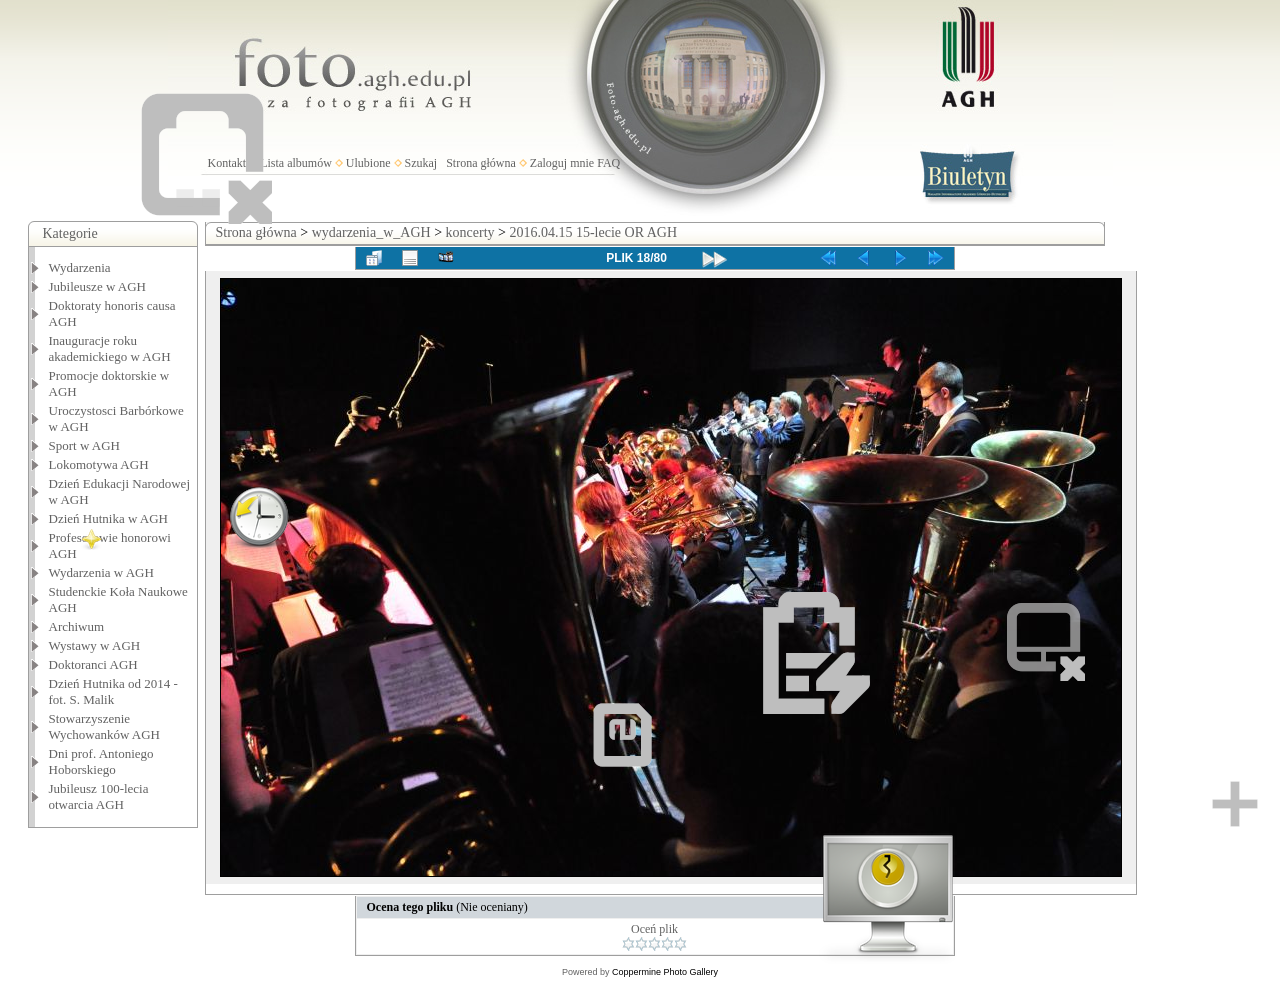 This screenshot has height=987, width=1280. Describe the element at coordinates (714, 259) in the screenshot. I see `skip to next track` at that location.